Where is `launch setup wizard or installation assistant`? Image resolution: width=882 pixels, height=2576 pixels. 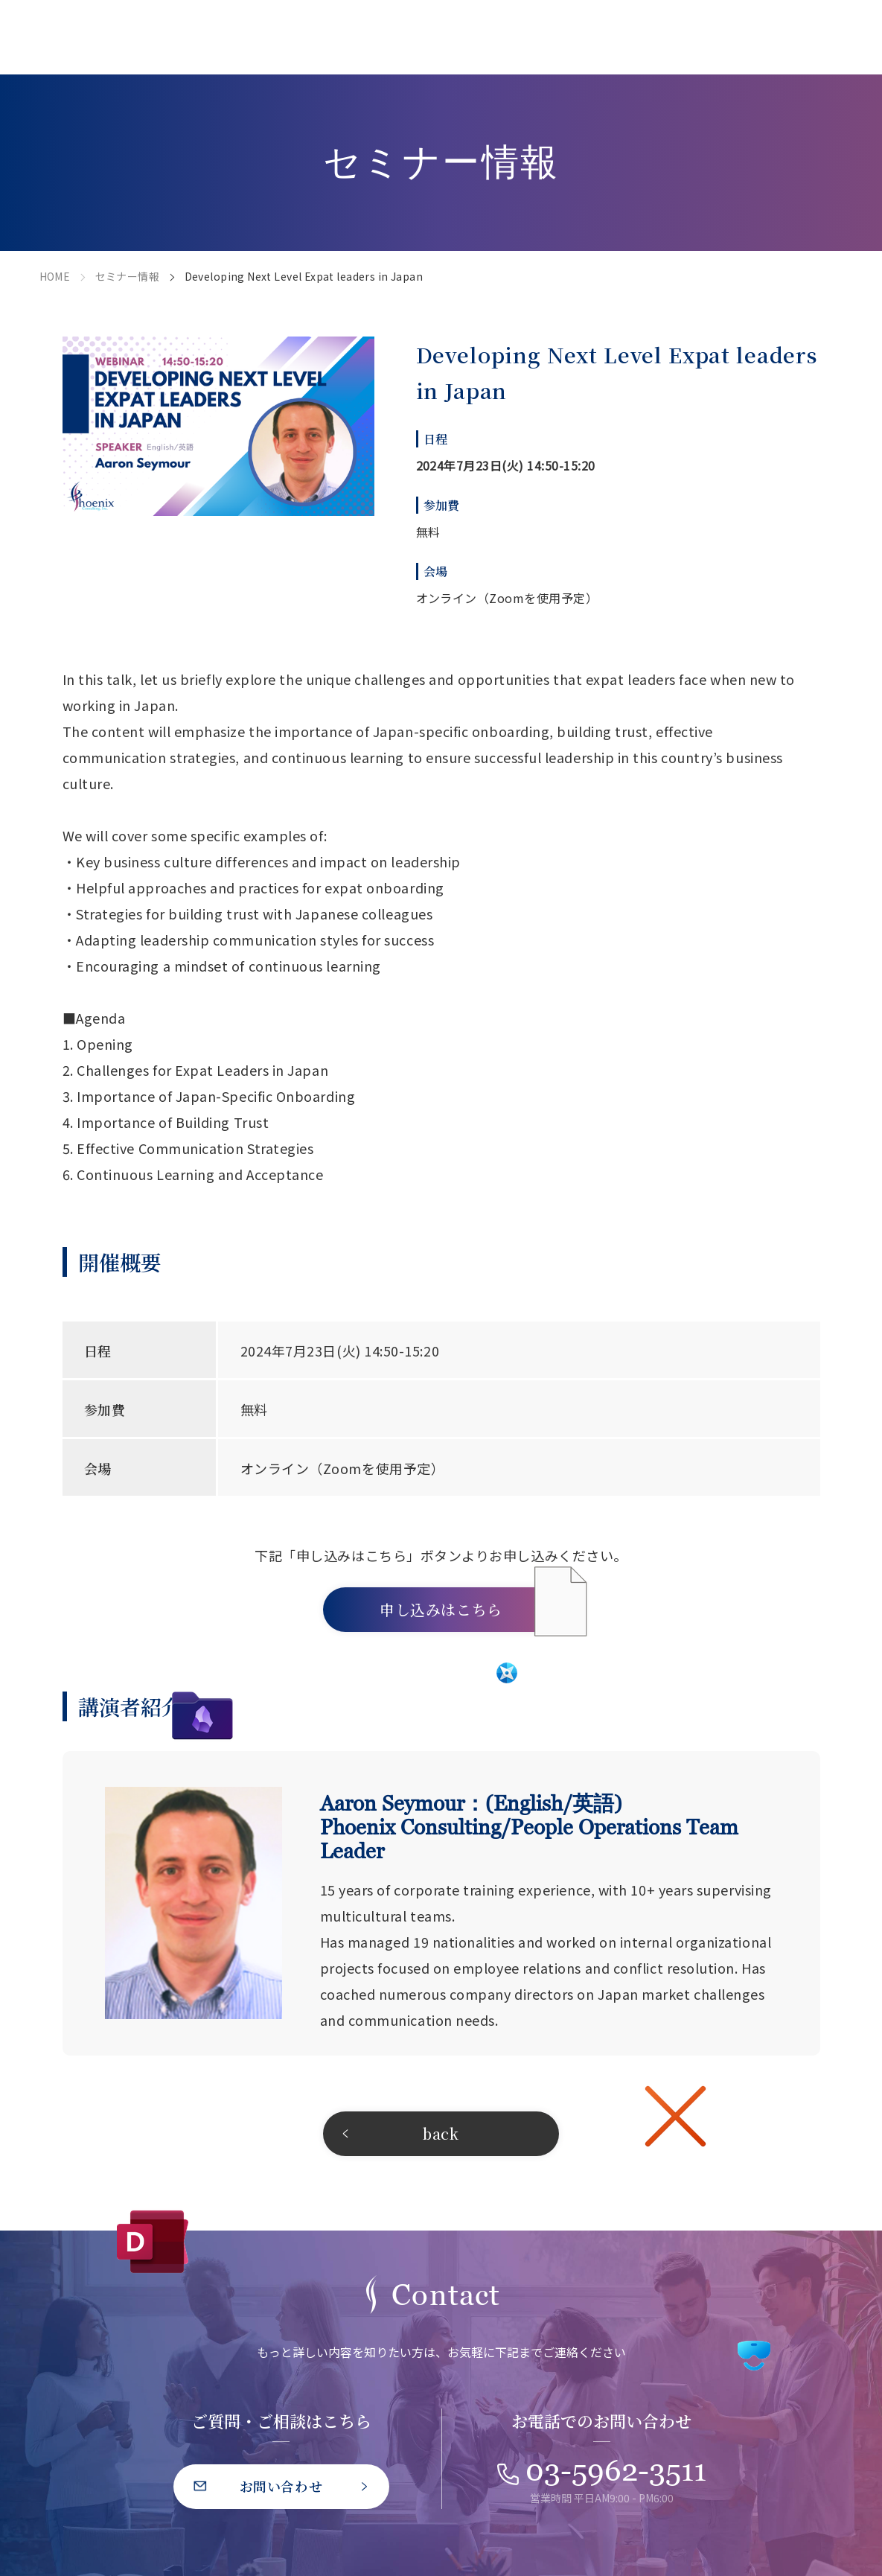 launch setup wizard or installation assistant is located at coordinates (507, 1673).